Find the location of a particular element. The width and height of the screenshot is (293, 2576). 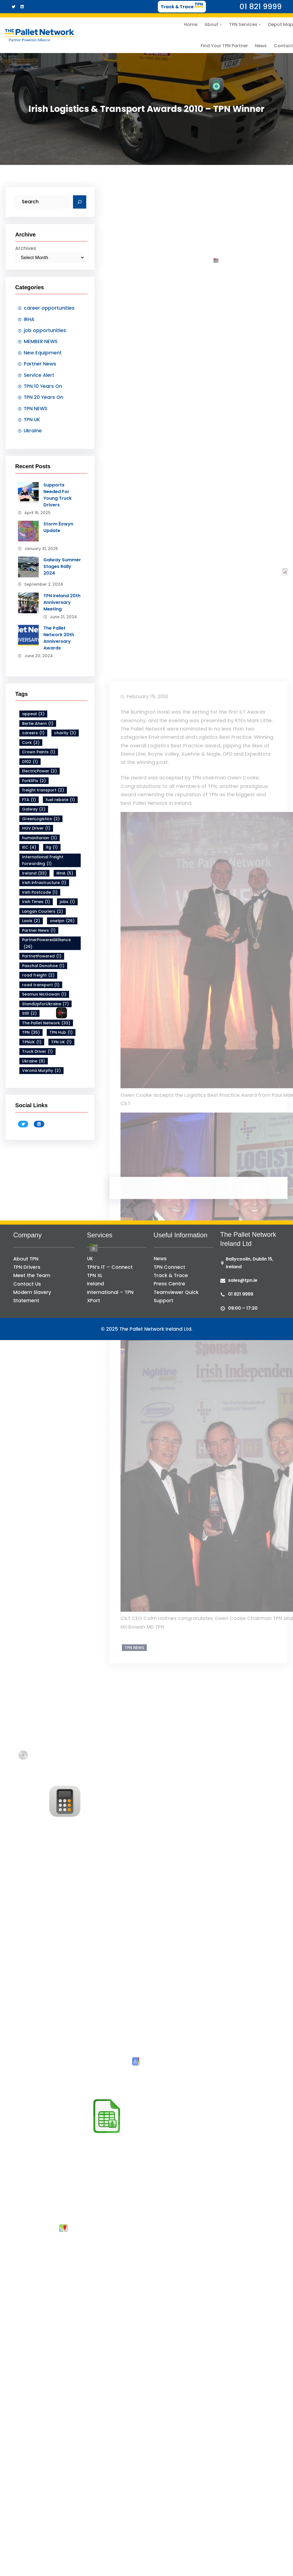

open the software center to browse and install apps is located at coordinates (285, 572).